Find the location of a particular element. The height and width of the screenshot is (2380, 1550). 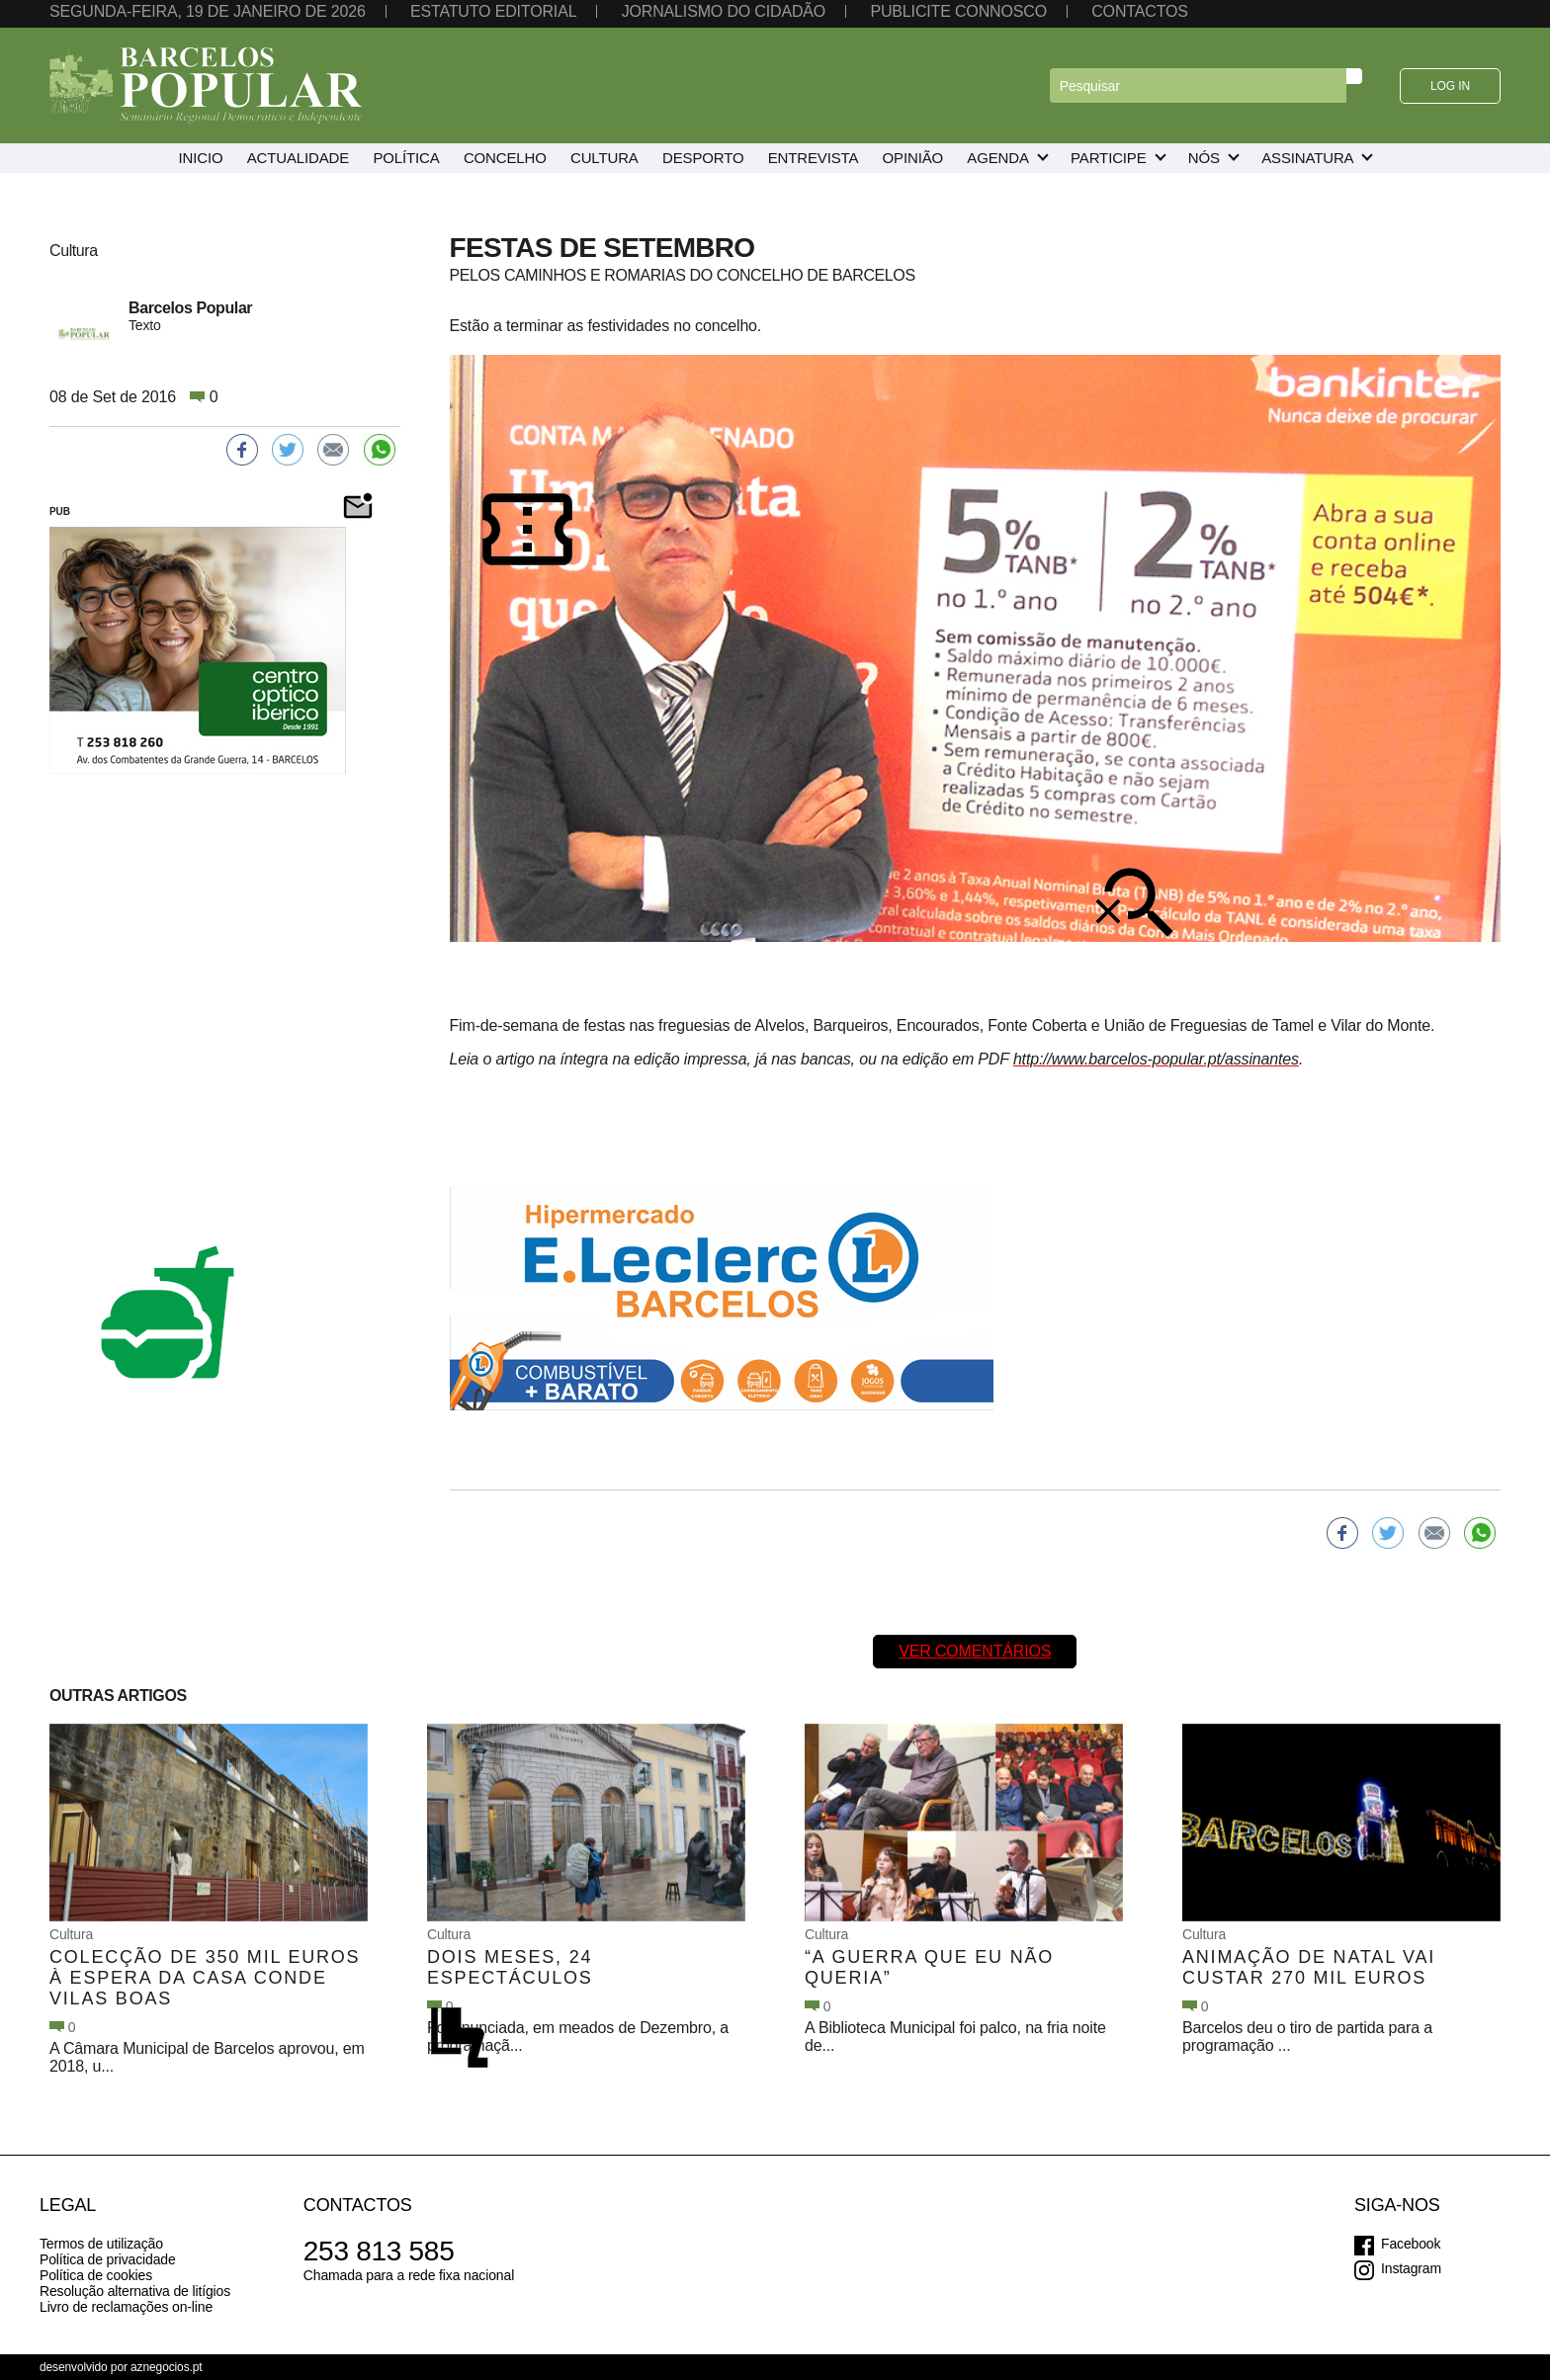

search is disabled or unavailable is located at coordinates (1140, 903).